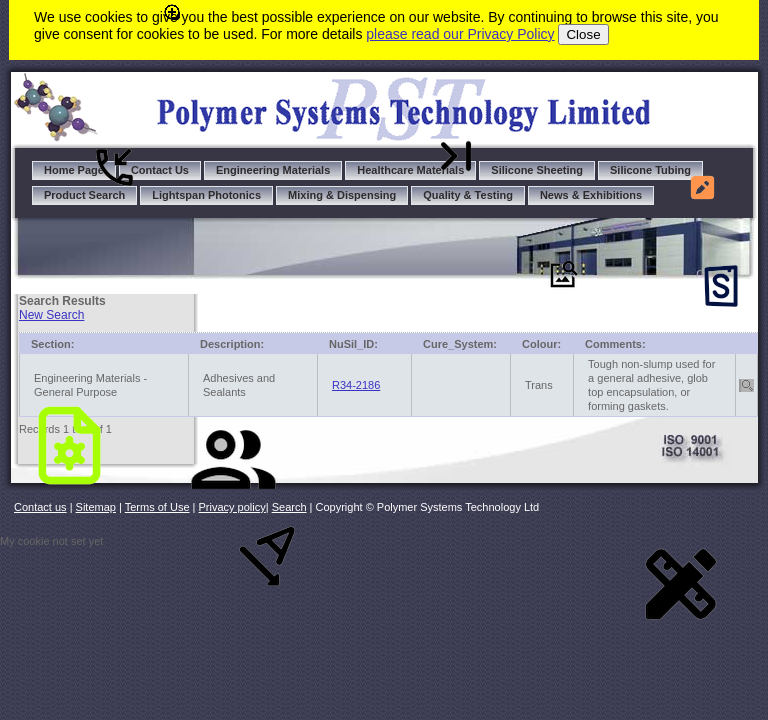 This screenshot has height=720, width=768. I want to click on edit or modify content, so click(702, 187).